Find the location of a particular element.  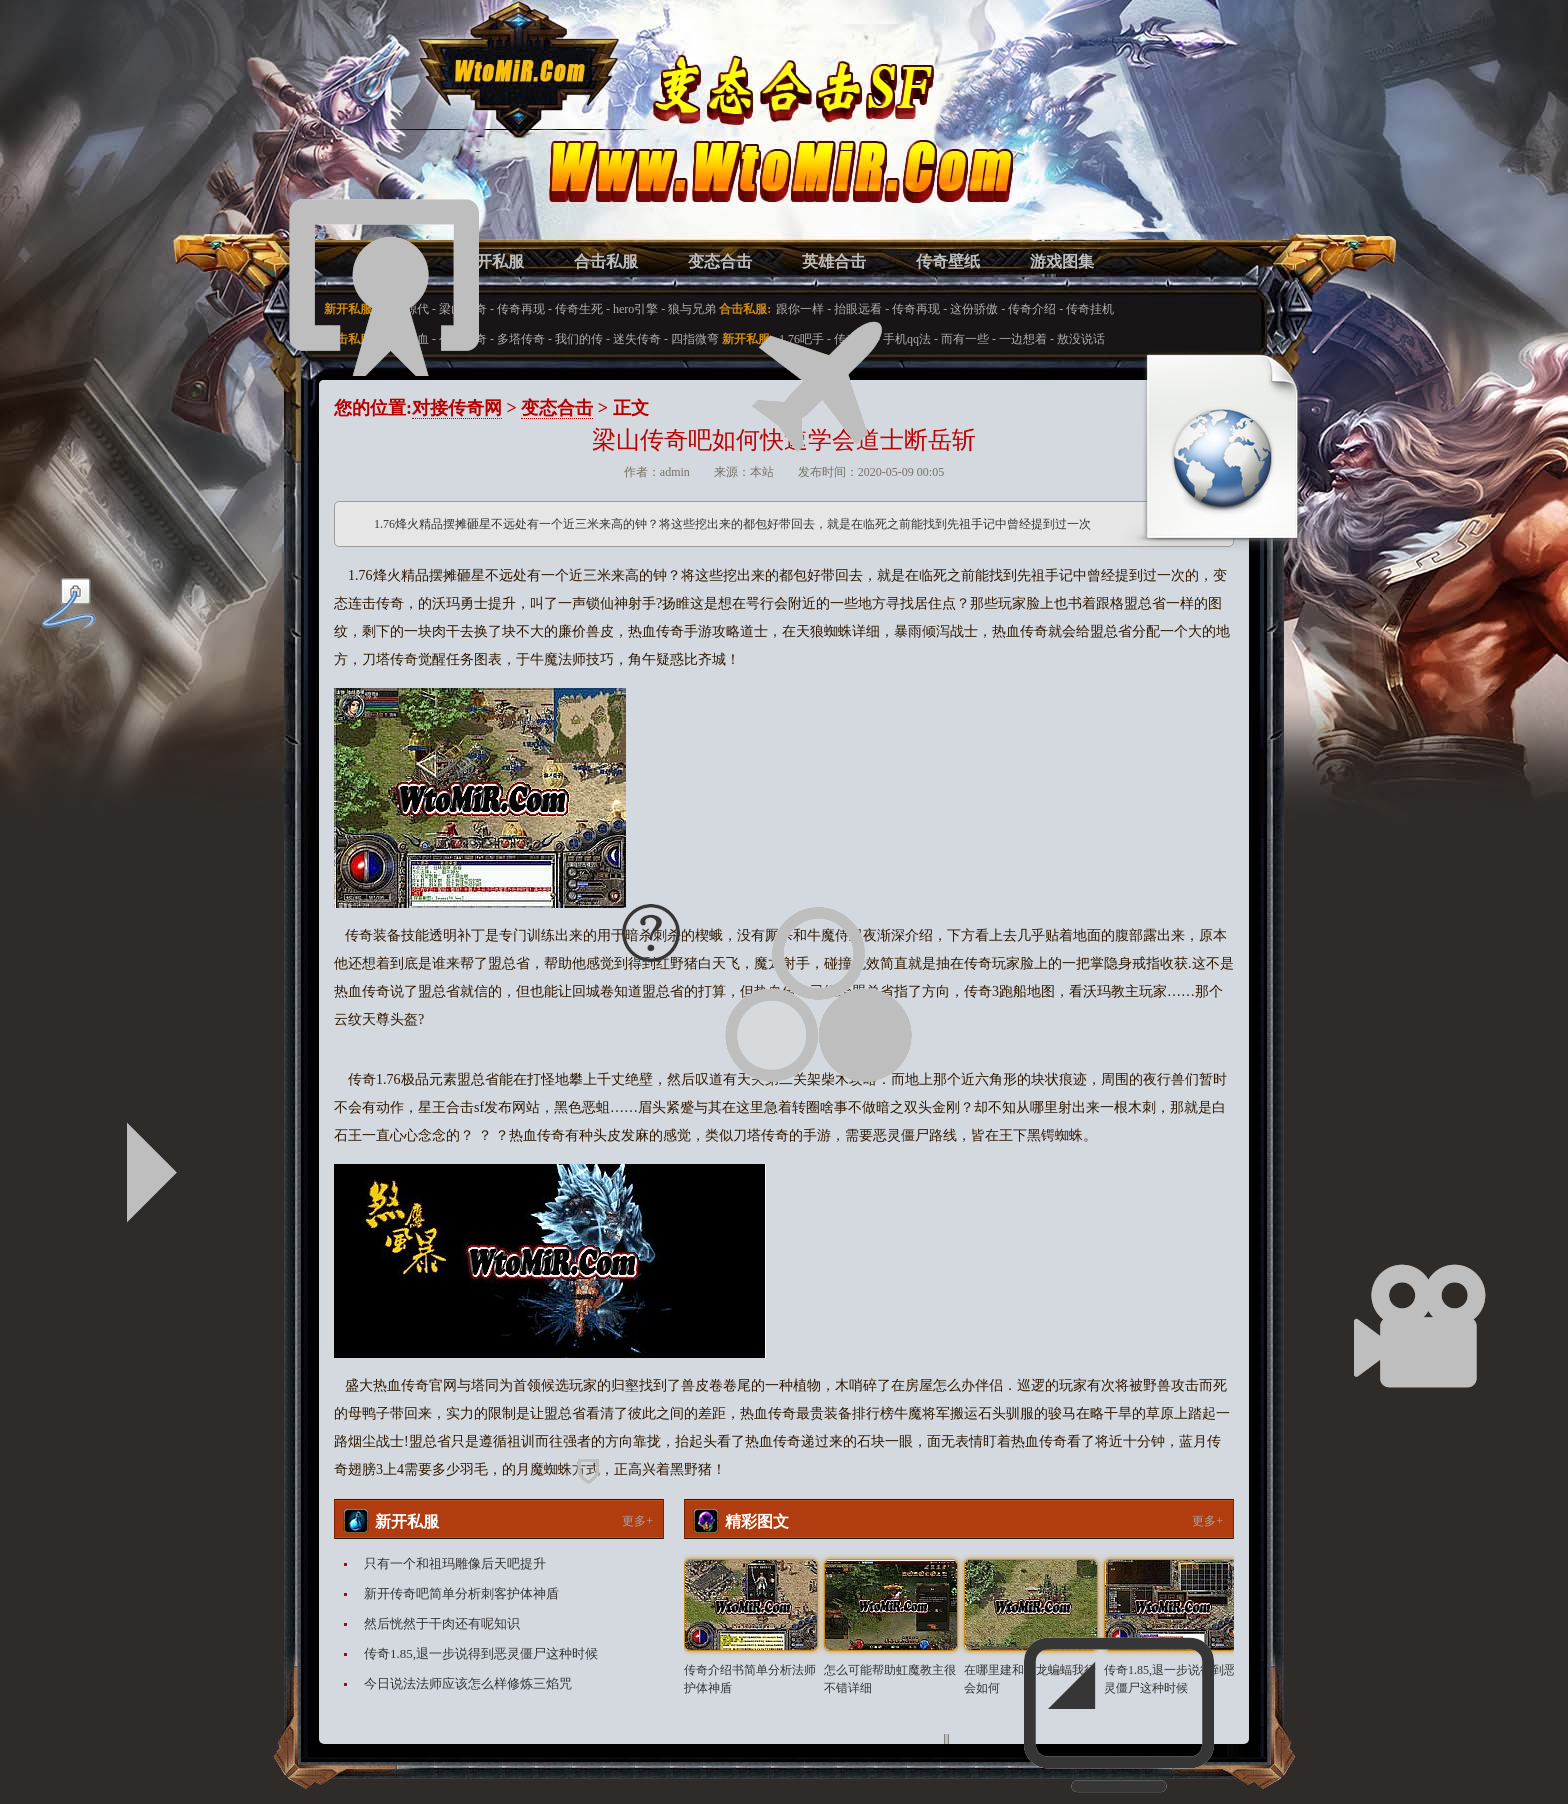

access help or support documentation is located at coordinates (651, 933).